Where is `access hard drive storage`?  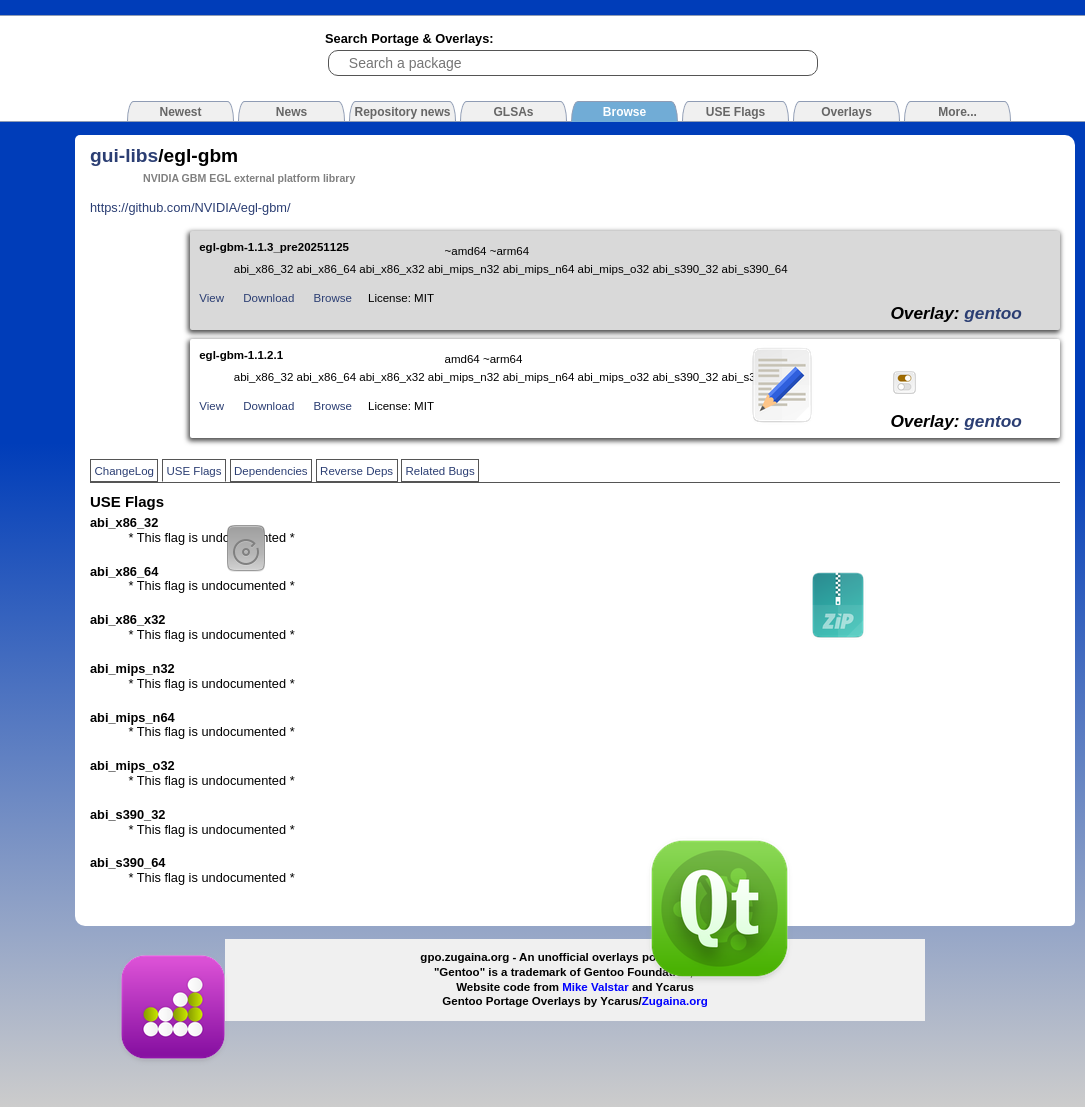 access hard drive storage is located at coordinates (246, 548).